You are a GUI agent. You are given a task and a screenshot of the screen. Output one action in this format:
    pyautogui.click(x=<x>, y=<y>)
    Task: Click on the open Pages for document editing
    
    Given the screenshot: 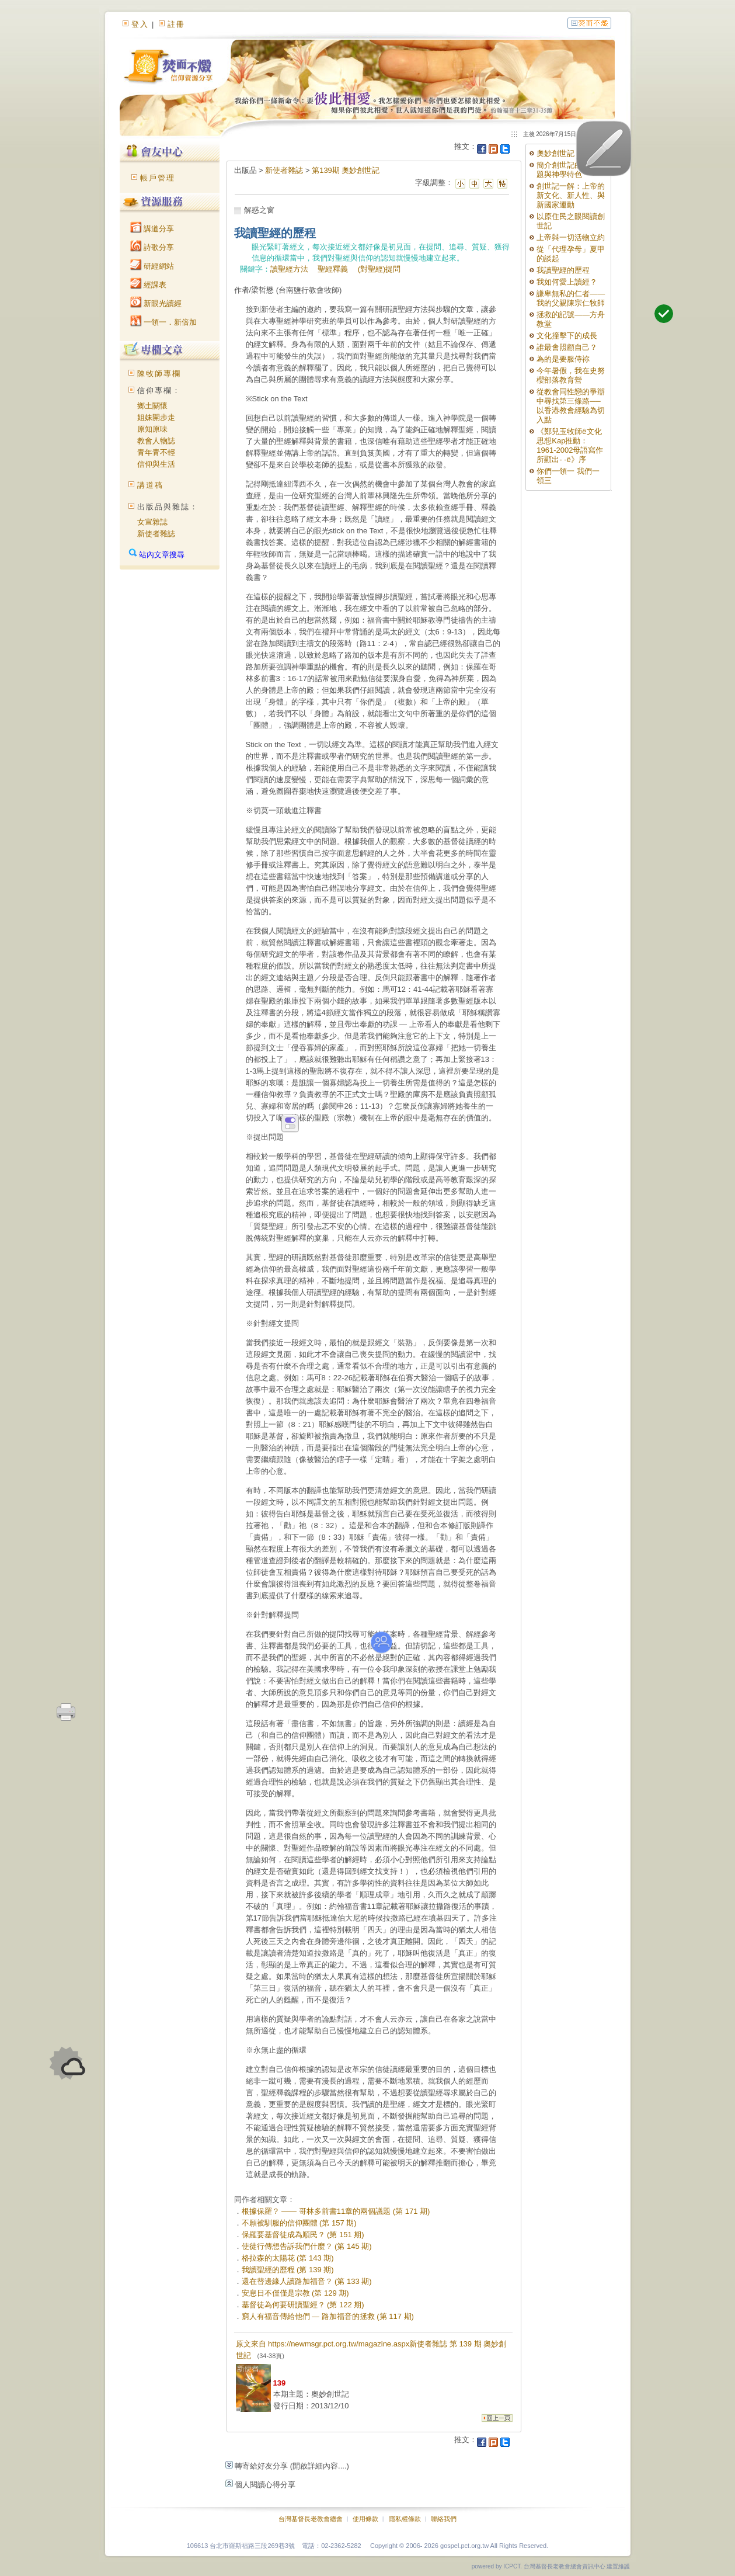 What is the action you would take?
    pyautogui.click(x=604, y=148)
    